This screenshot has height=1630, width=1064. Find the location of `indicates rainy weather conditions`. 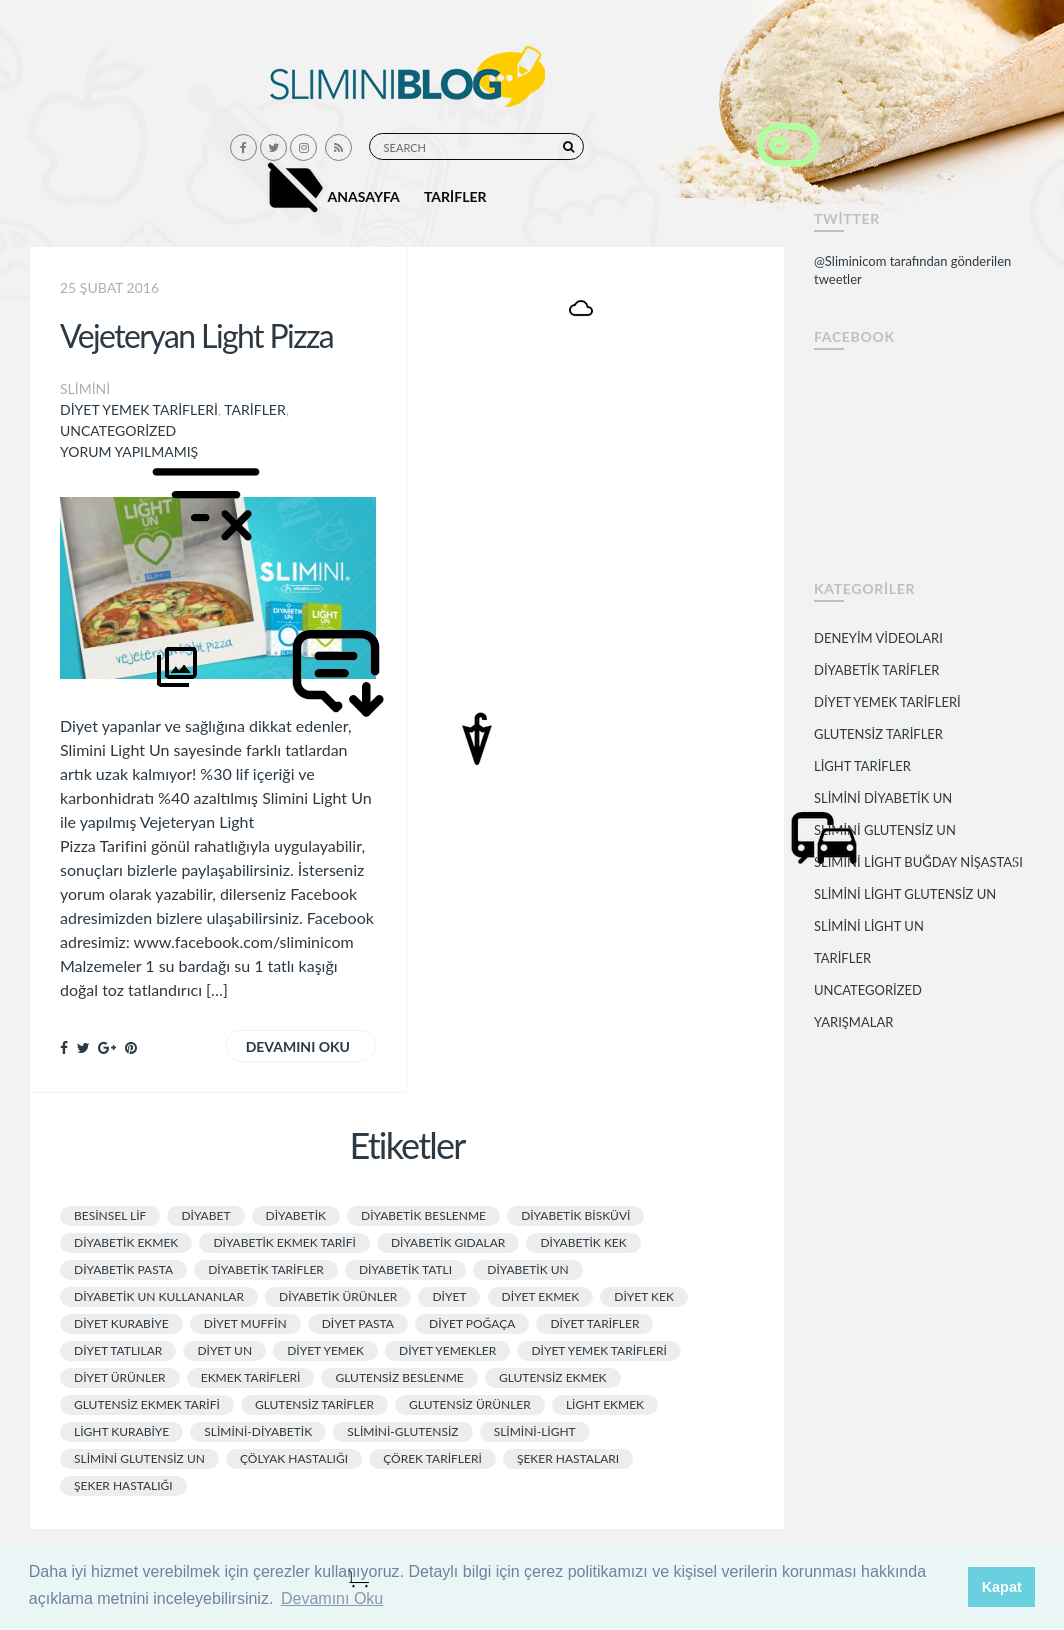

indicates rainy weather conditions is located at coordinates (477, 740).